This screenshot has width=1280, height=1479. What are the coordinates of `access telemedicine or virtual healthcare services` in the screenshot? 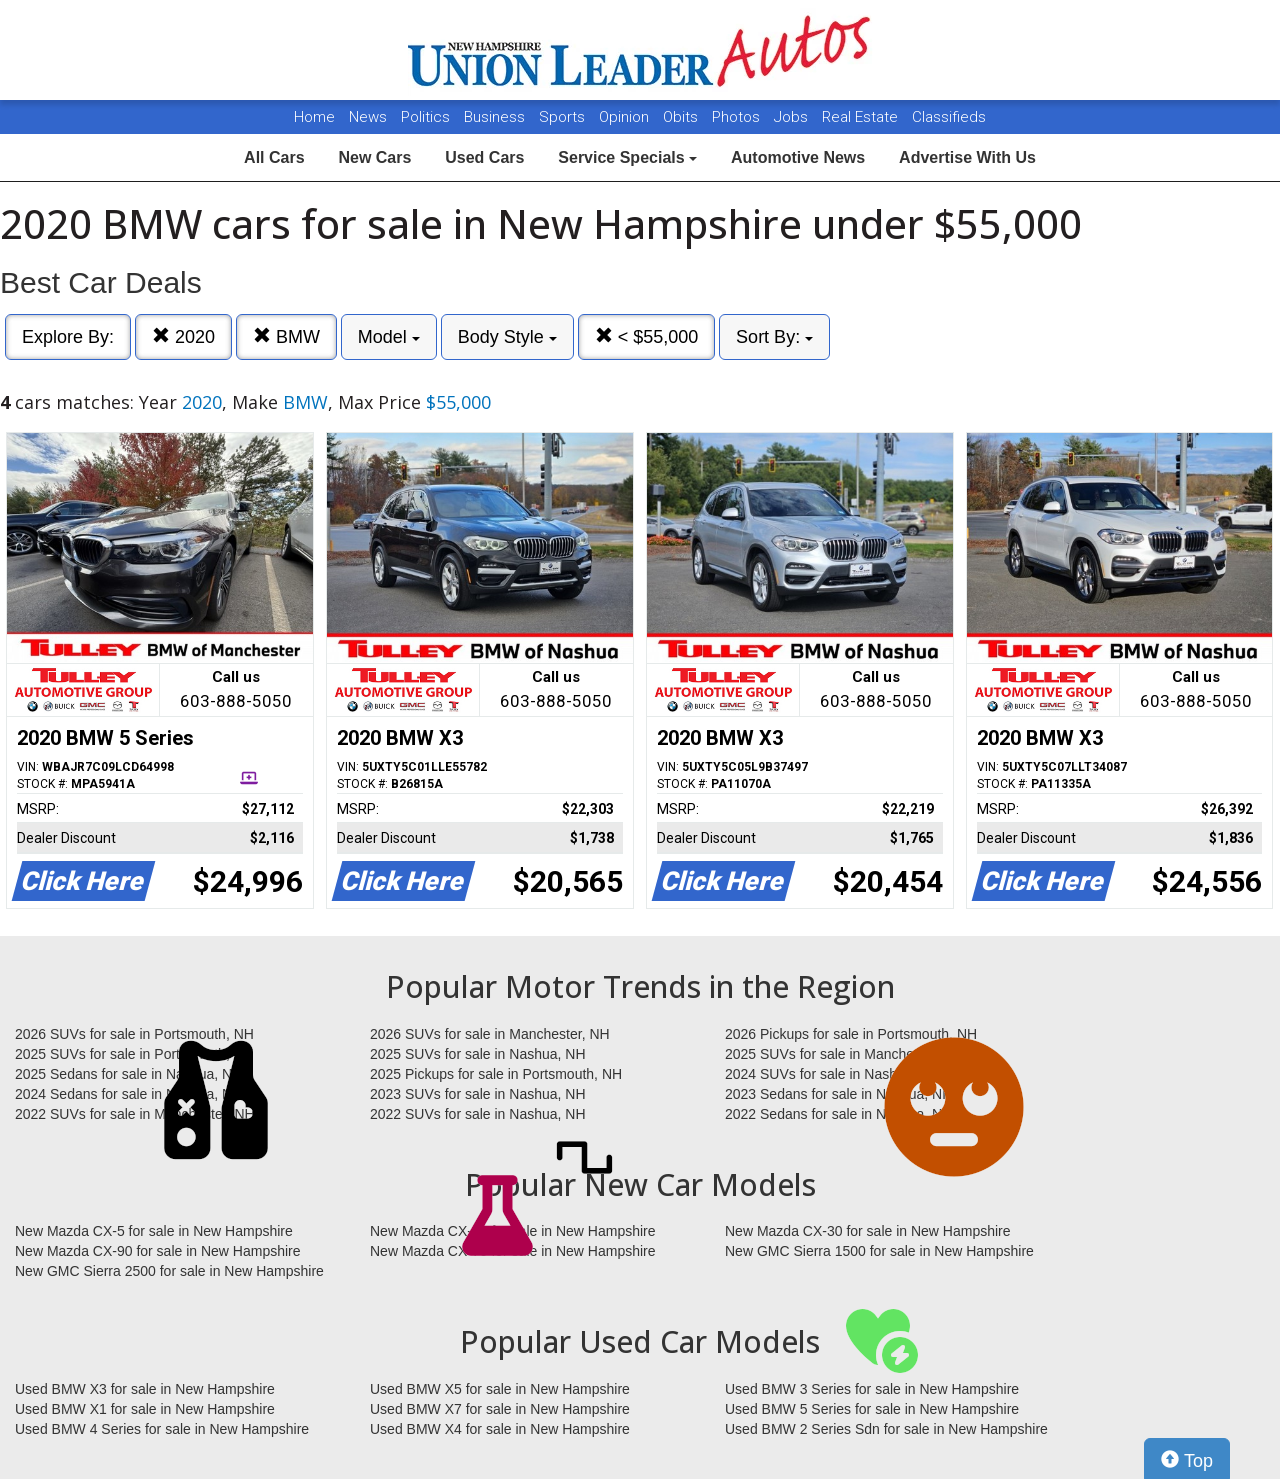 It's located at (249, 778).